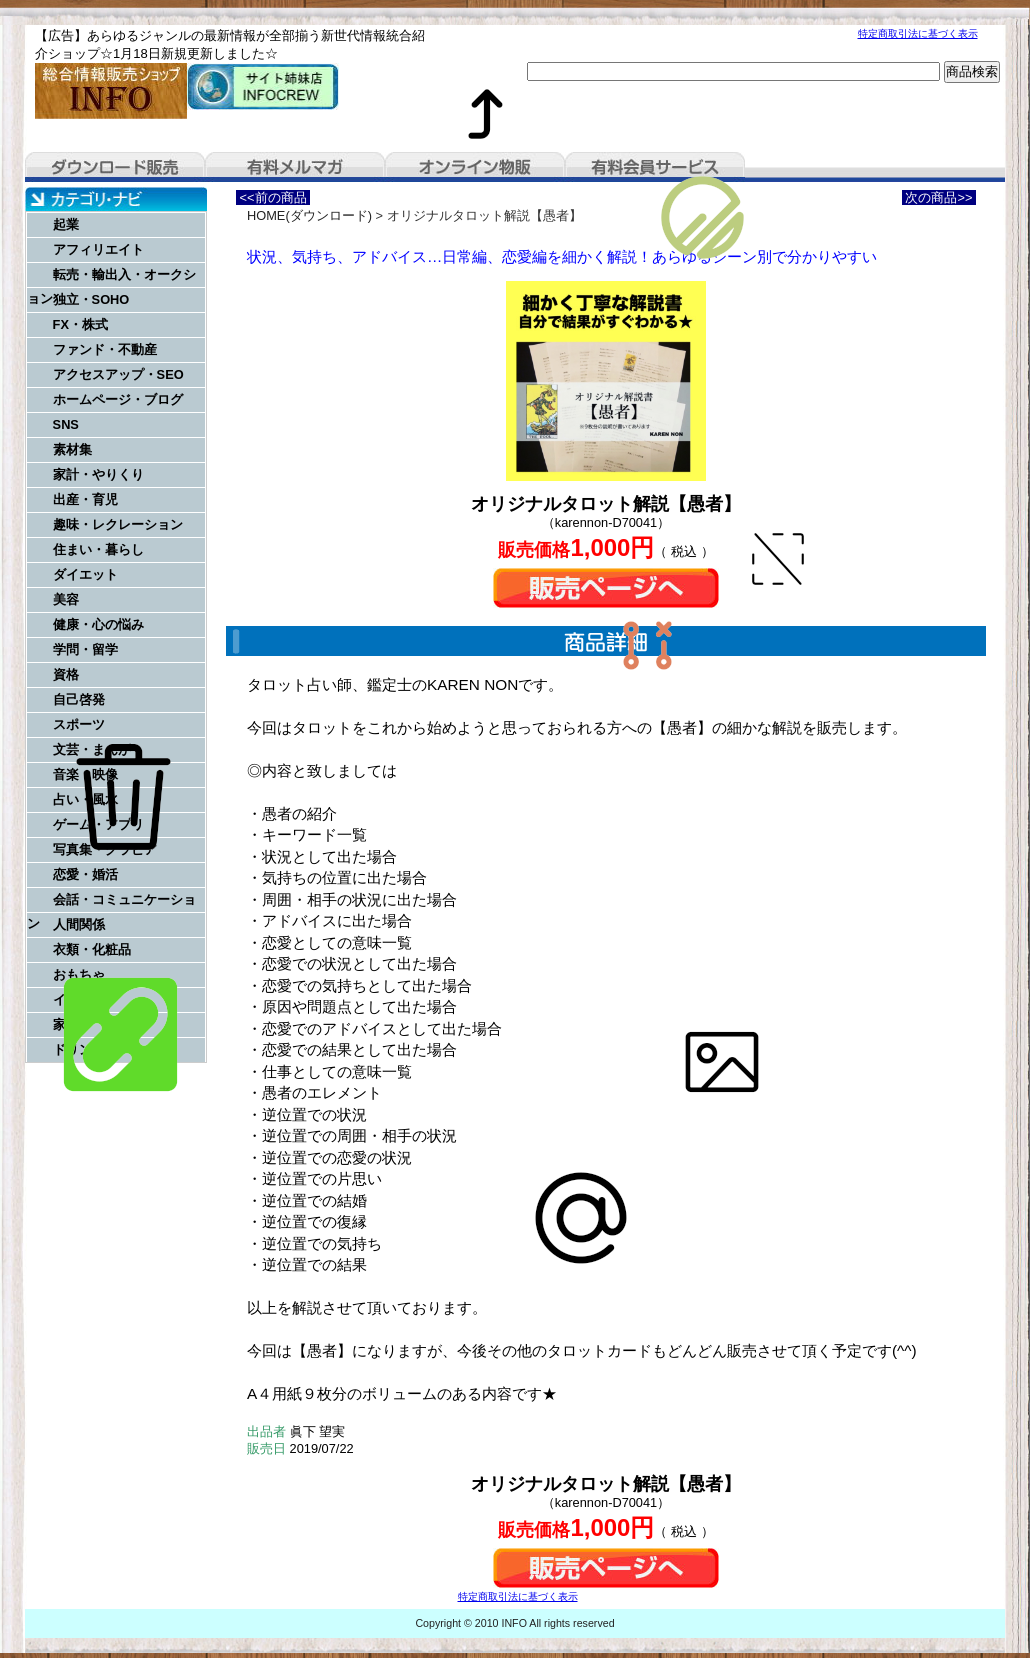 This screenshot has width=1030, height=1658. I want to click on indicates a closed or rejected pull request, so click(647, 645).